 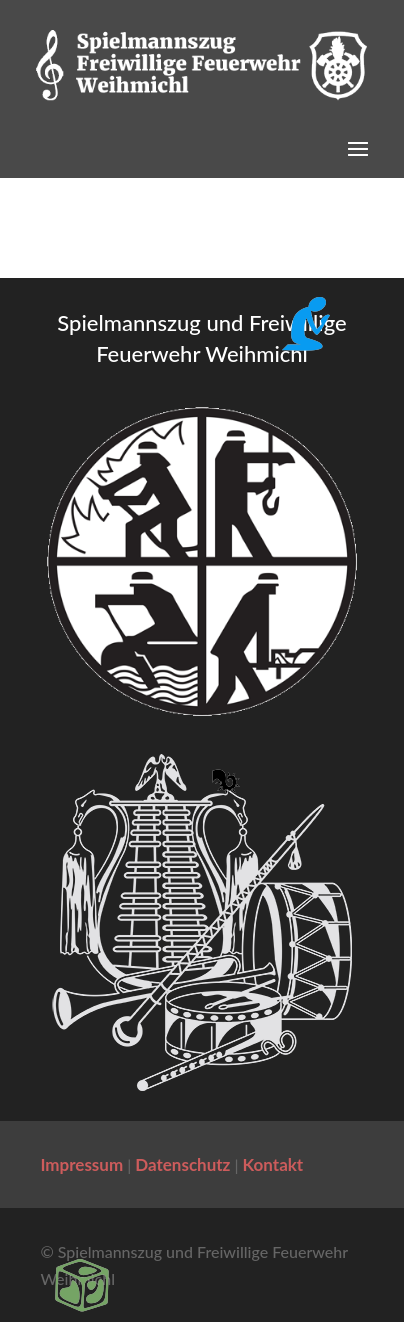 I want to click on select tentacle monster or creature type, so click(x=226, y=782).